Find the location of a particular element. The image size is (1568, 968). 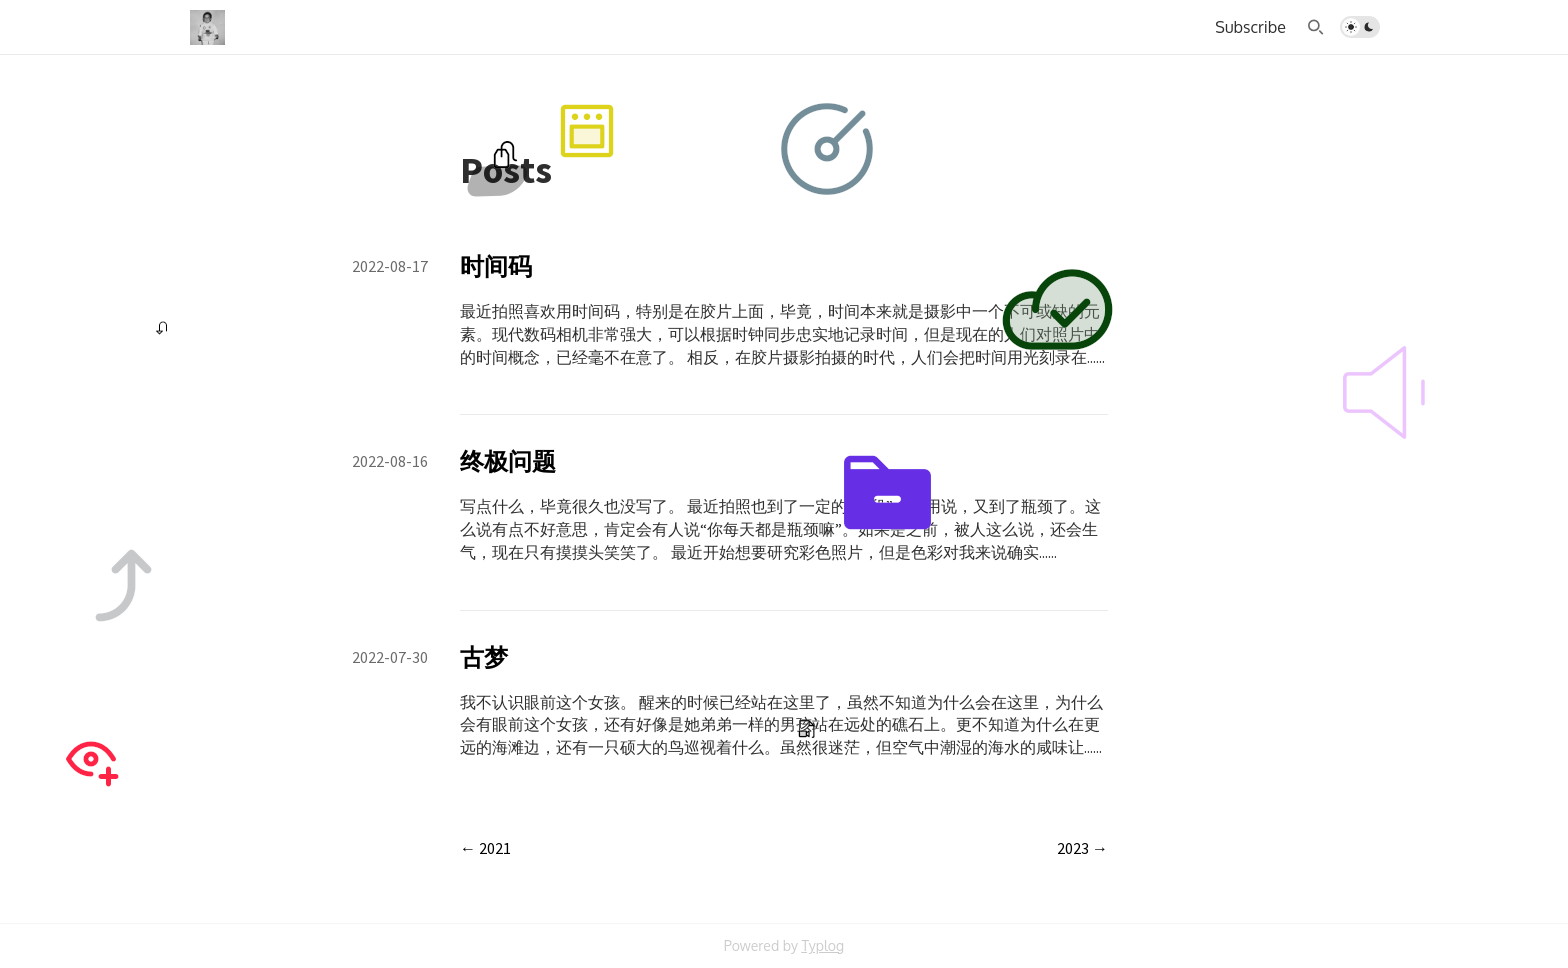

video file attachment is located at coordinates (807, 729).